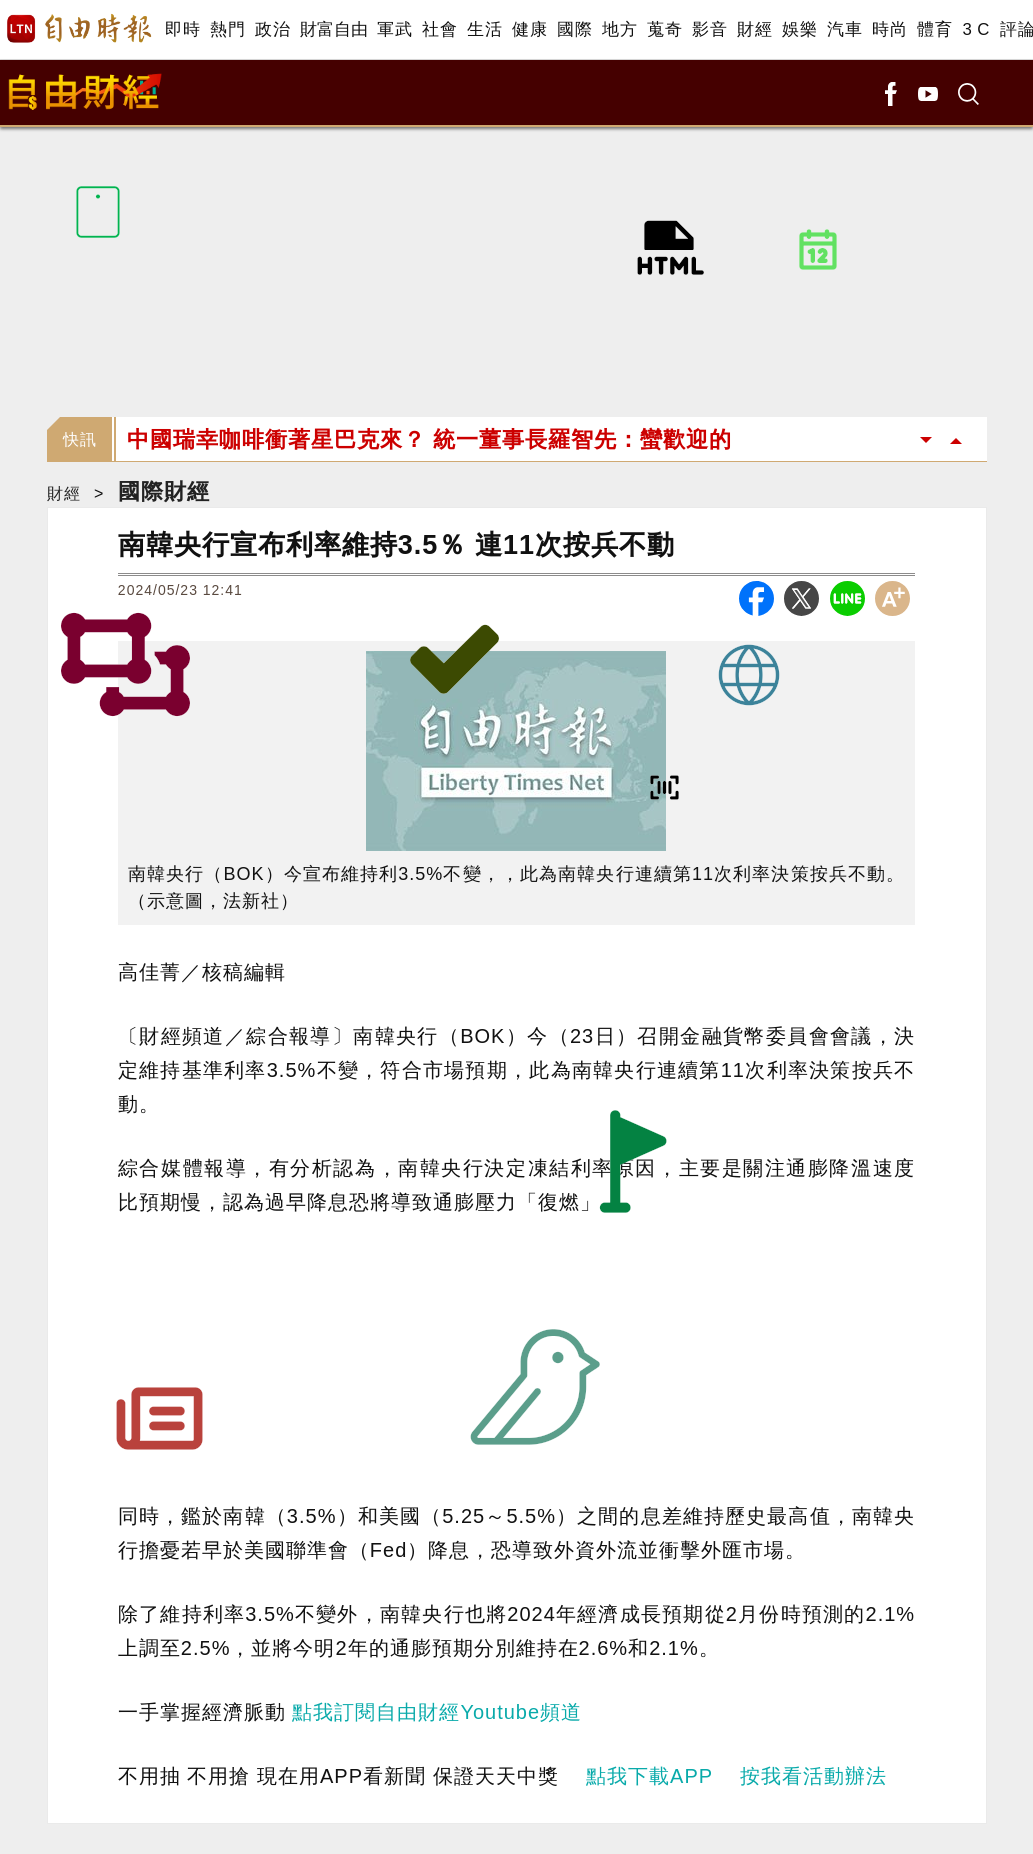 The width and height of the screenshot is (1033, 1854). I want to click on flag or mark an important item, so click(625, 1161).